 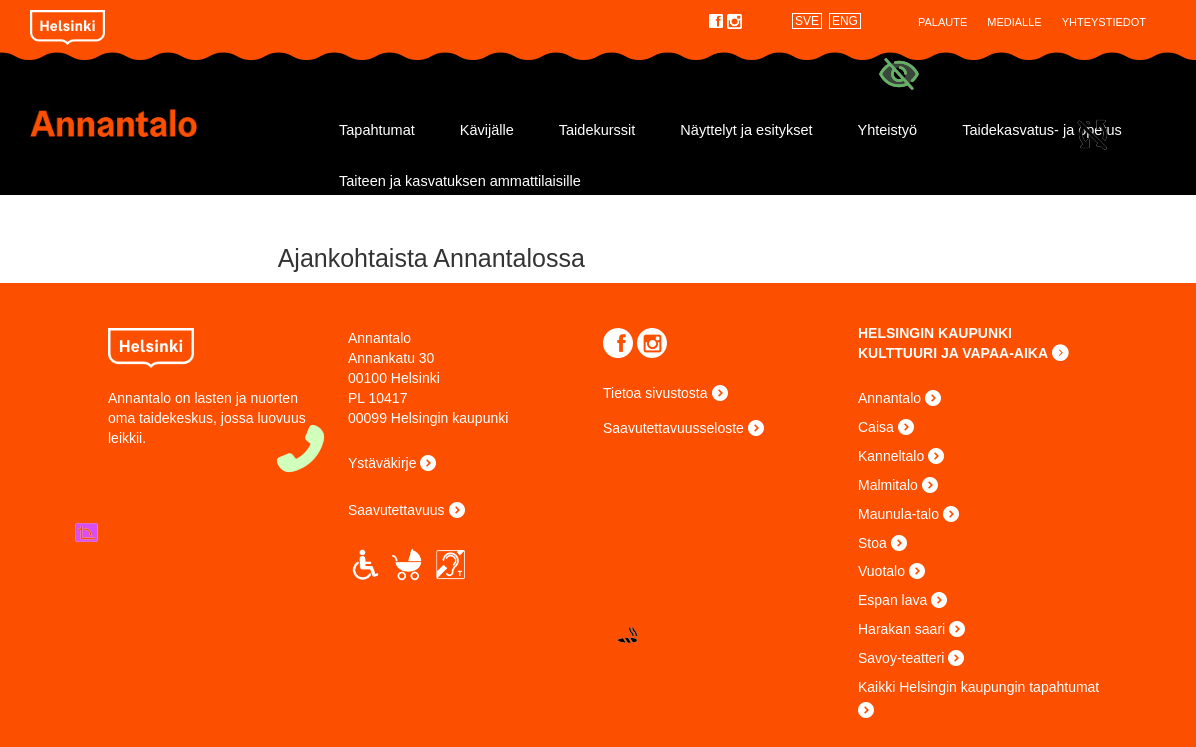 I want to click on sync is disabled or turned off, so click(x=1093, y=134).